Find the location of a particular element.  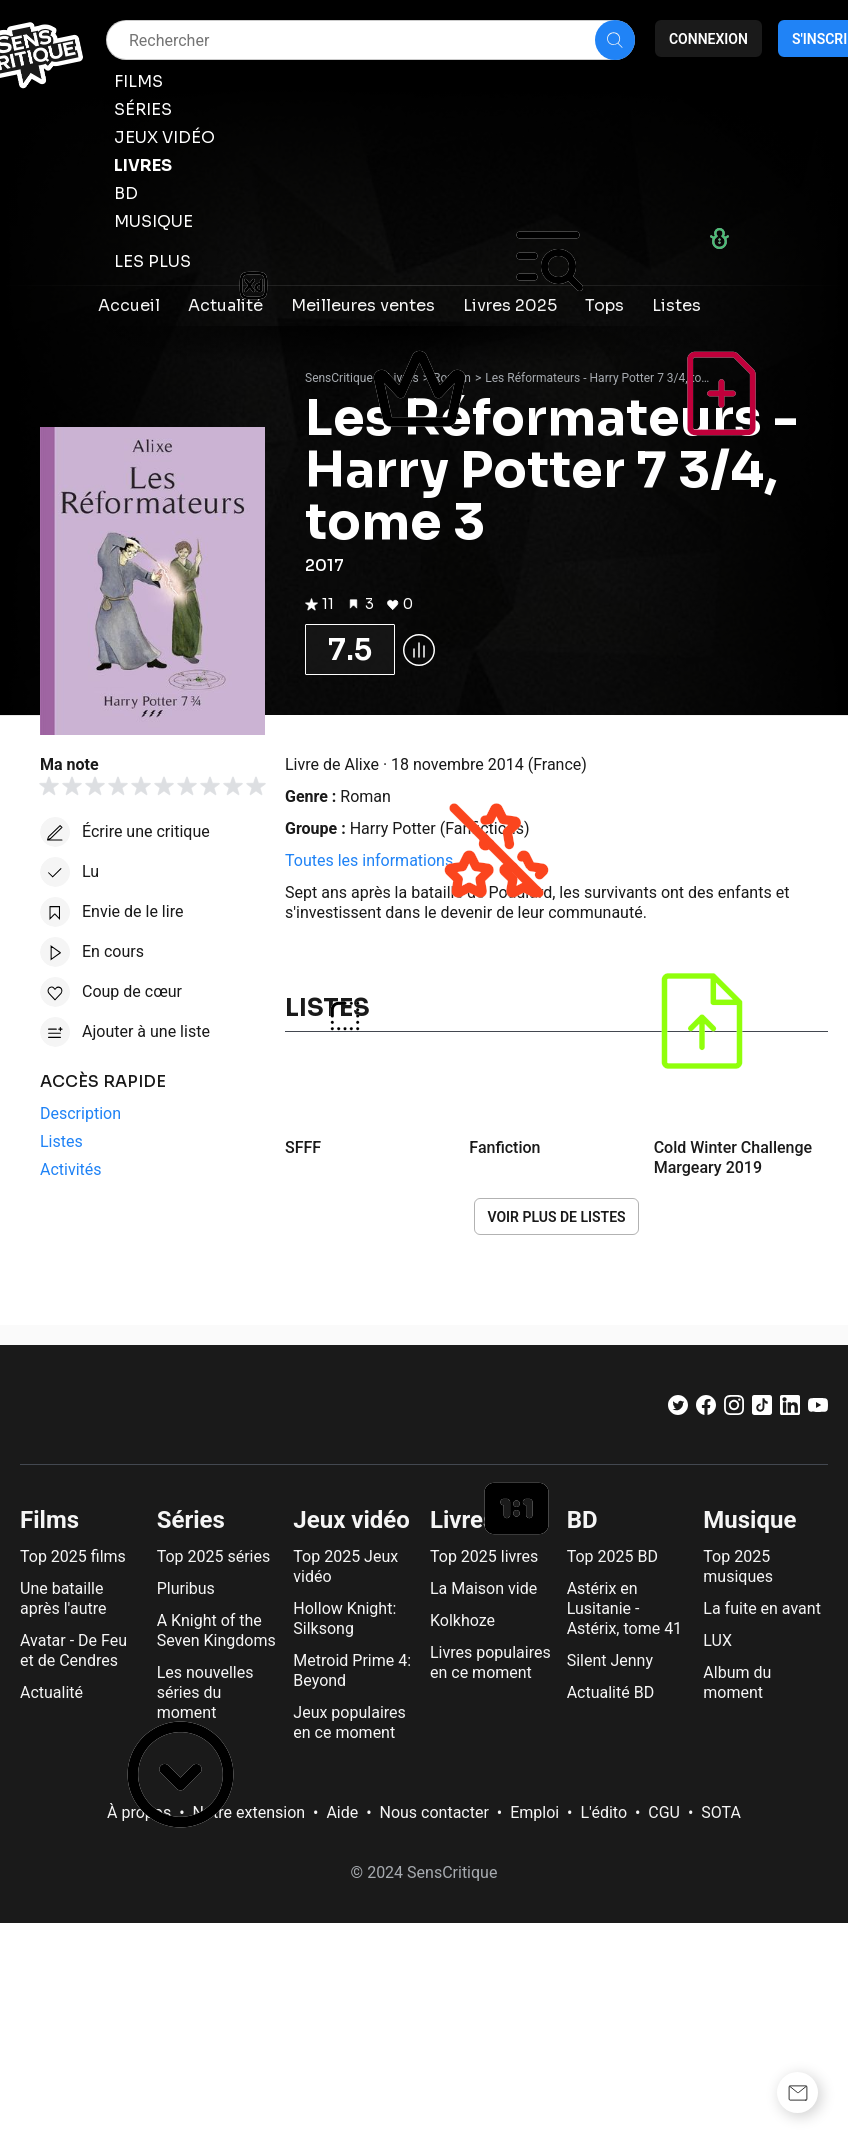

expand to show more content is located at coordinates (180, 1774).